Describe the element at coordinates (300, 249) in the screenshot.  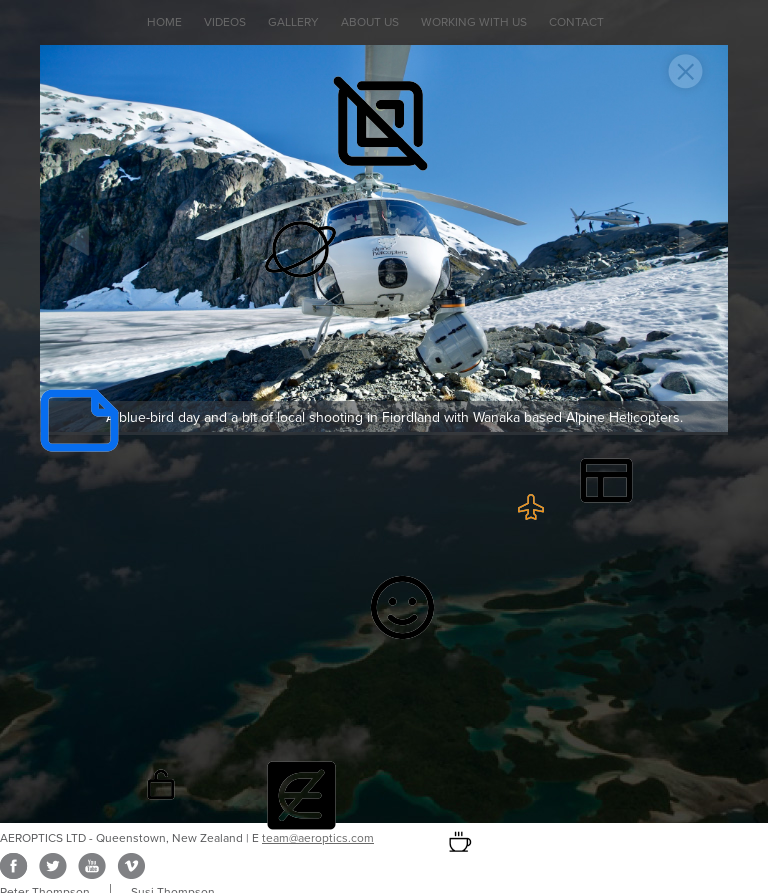
I see `explore global or worldwide content` at that location.